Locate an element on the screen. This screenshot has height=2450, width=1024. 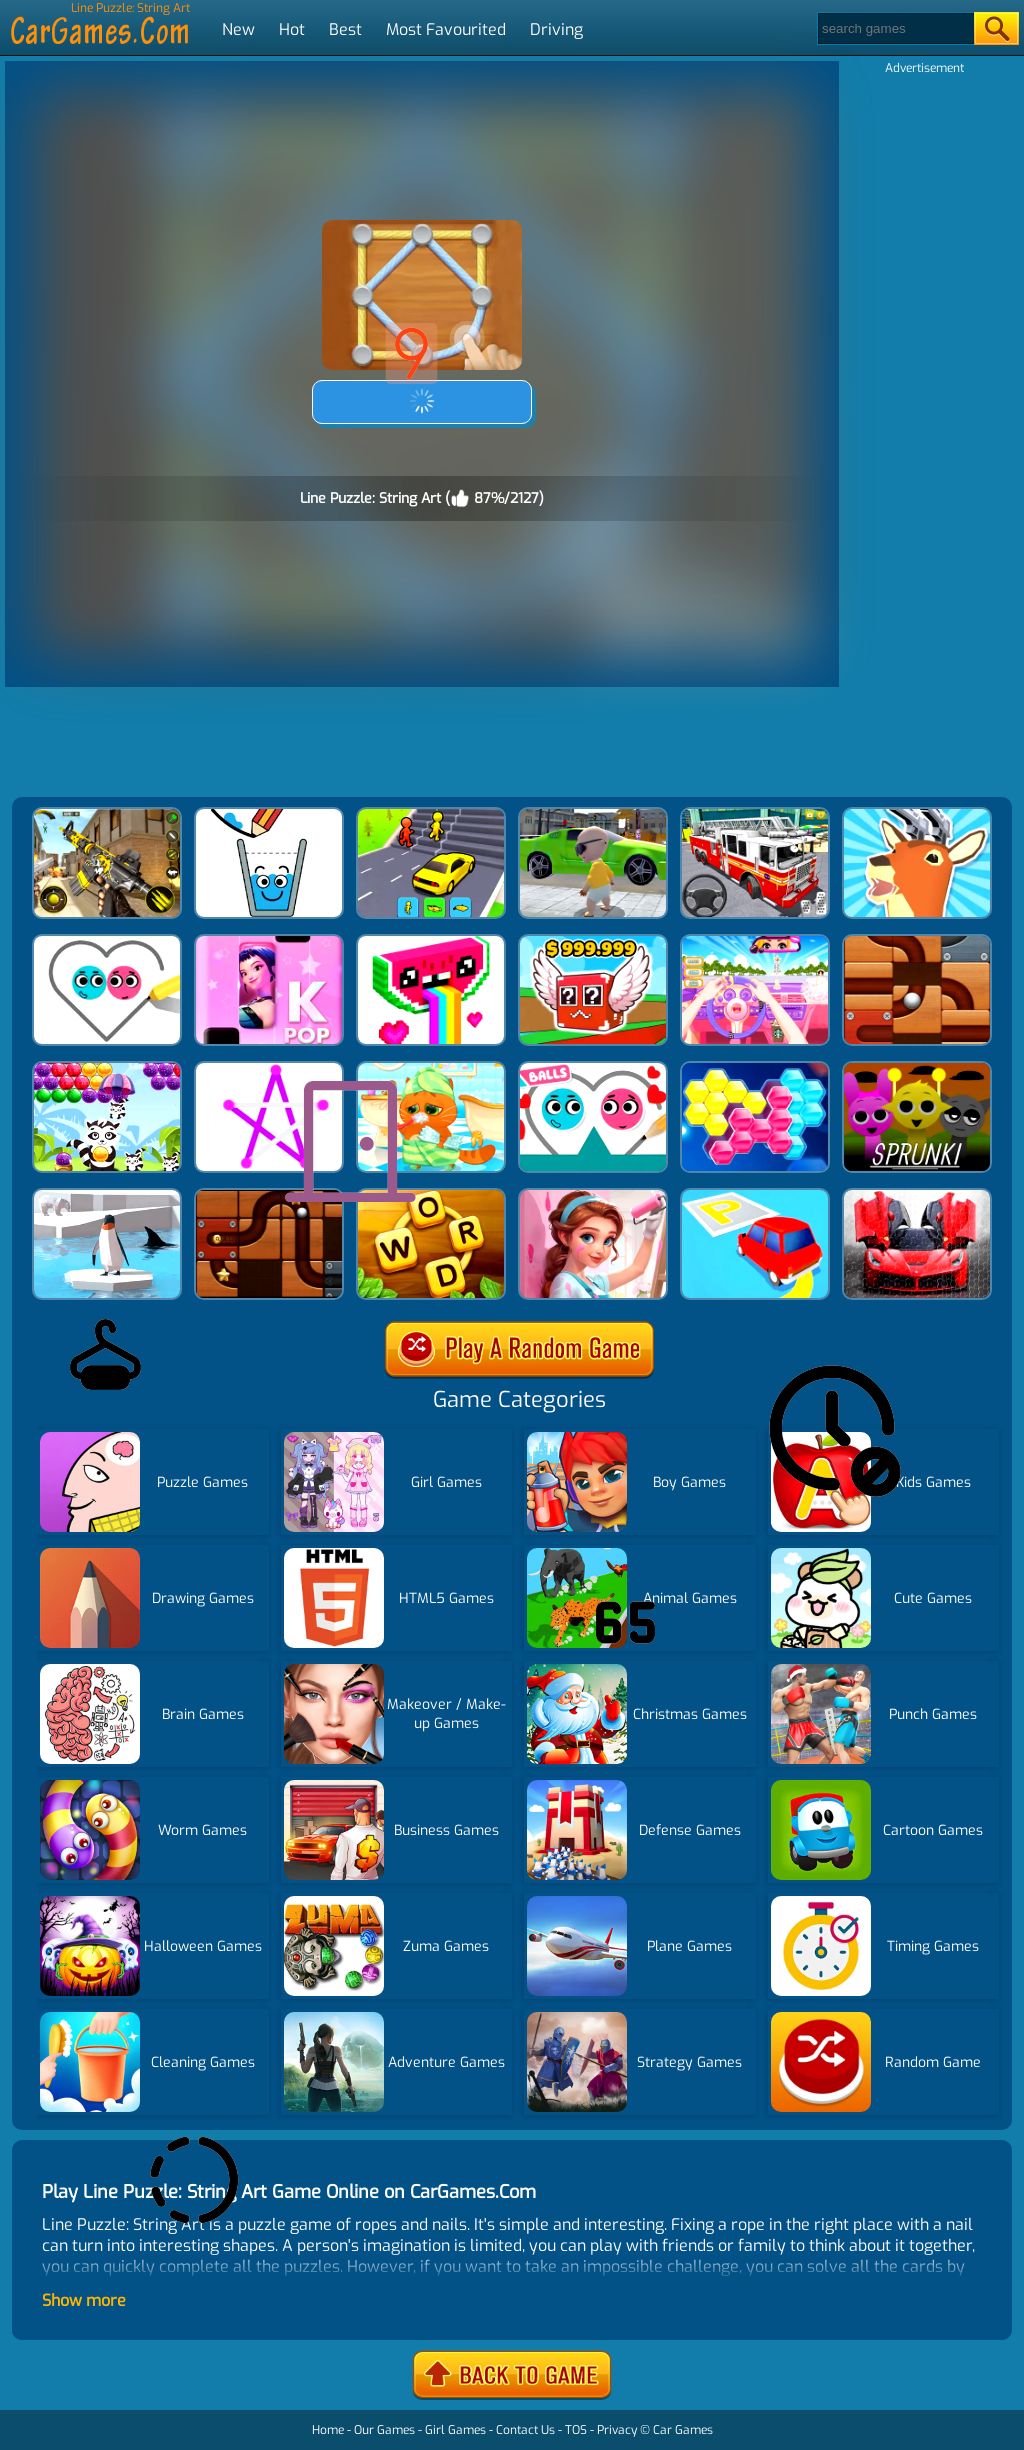
indicates loading or processing in progress is located at coordinates (194, 2180).